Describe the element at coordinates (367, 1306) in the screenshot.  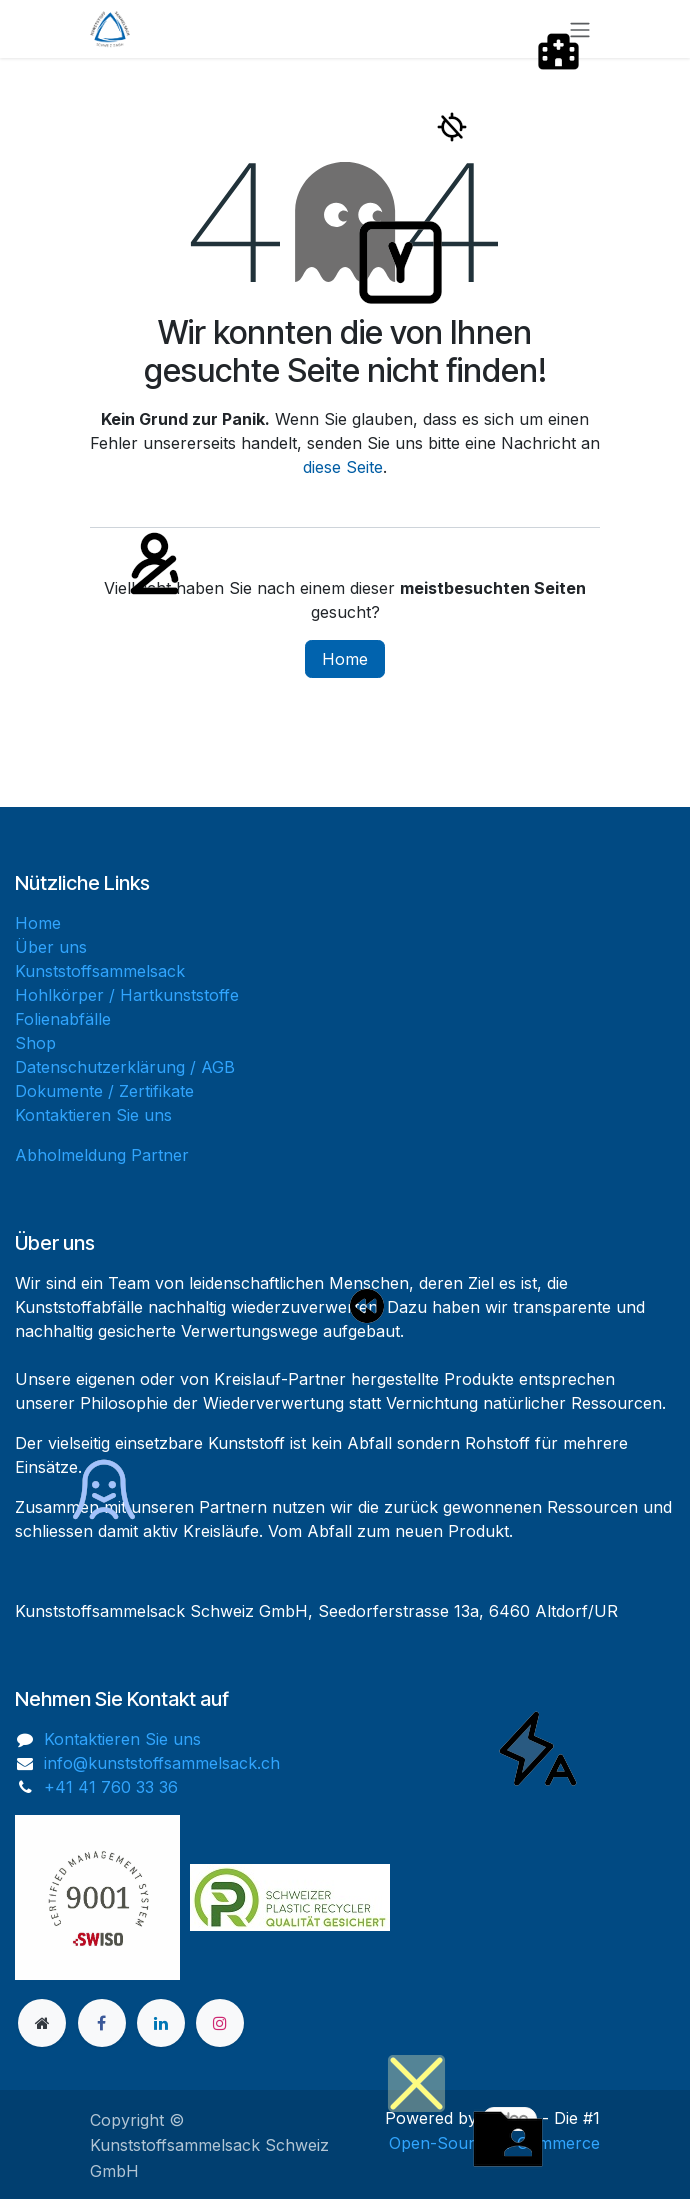
I see `rewind or skip backward in media playback` at that location.